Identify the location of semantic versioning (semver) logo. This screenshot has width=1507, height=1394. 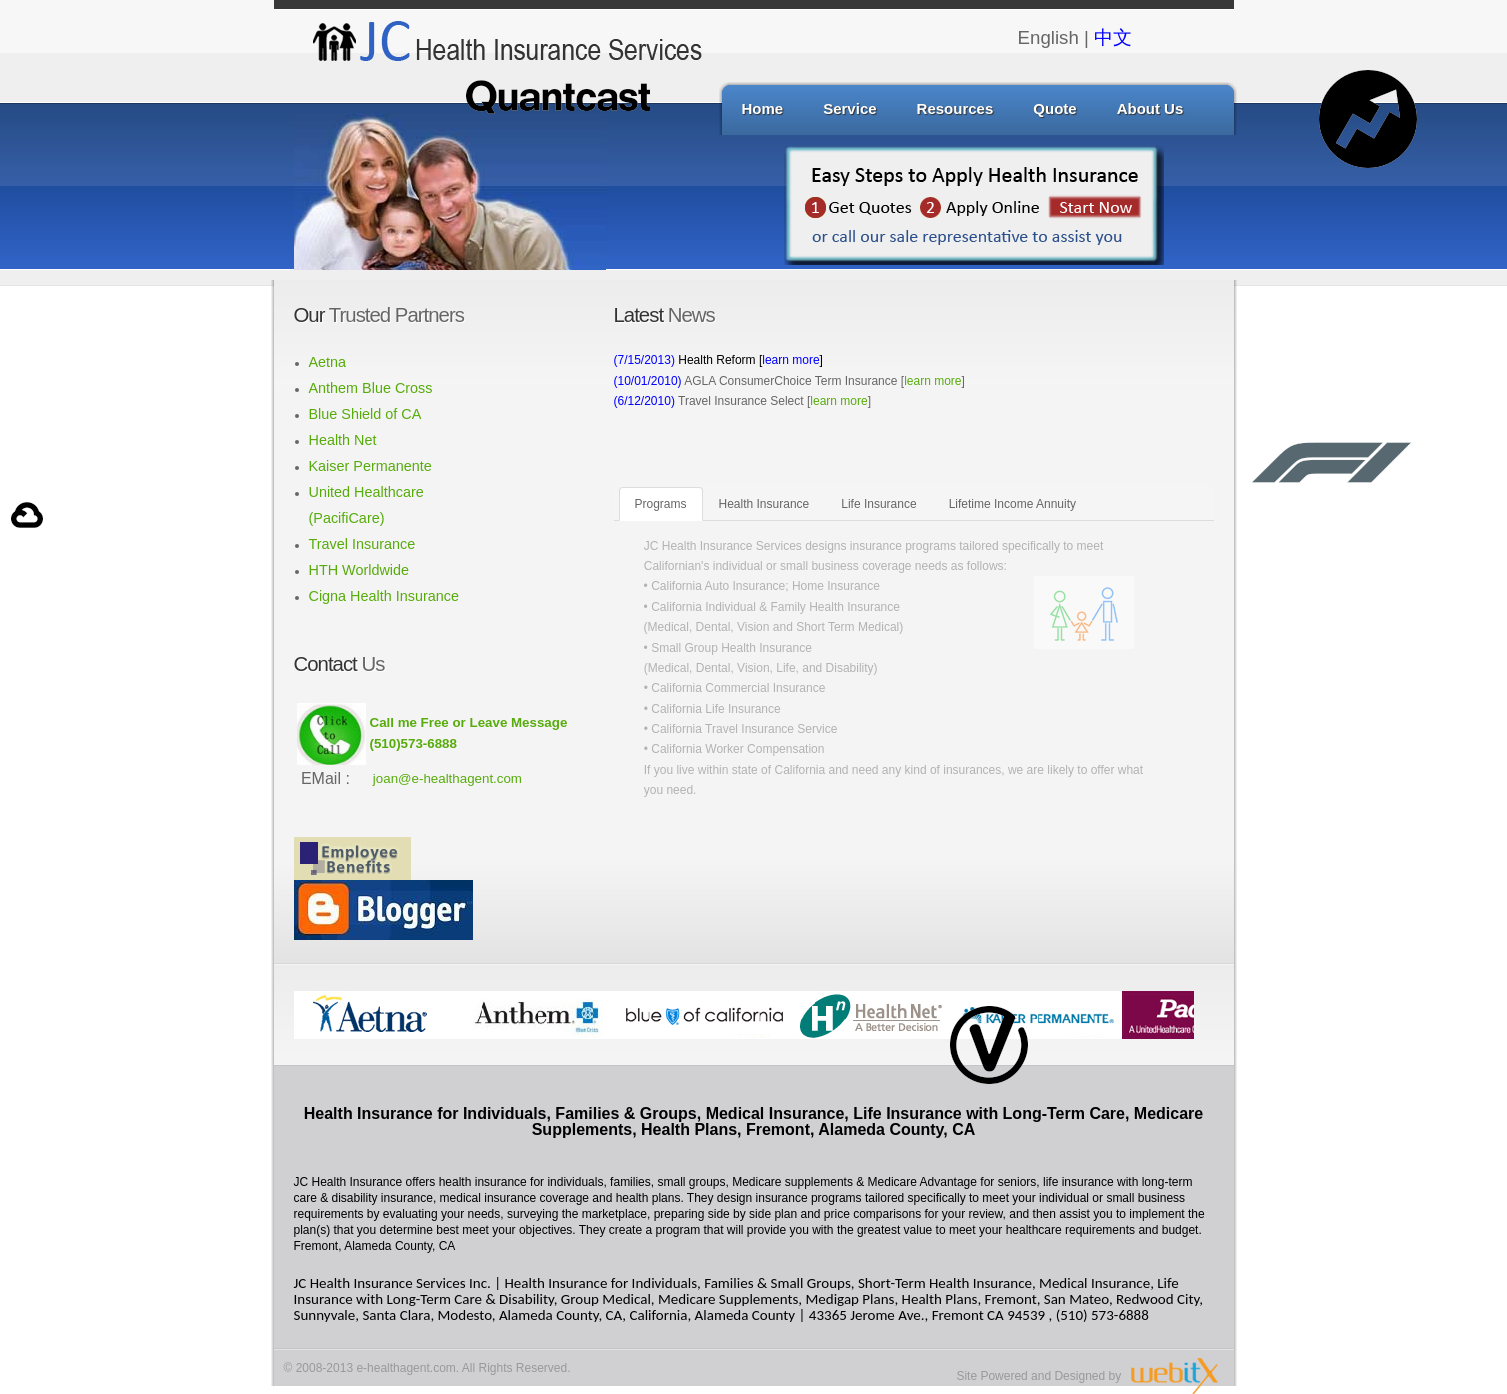
(989, 1045).